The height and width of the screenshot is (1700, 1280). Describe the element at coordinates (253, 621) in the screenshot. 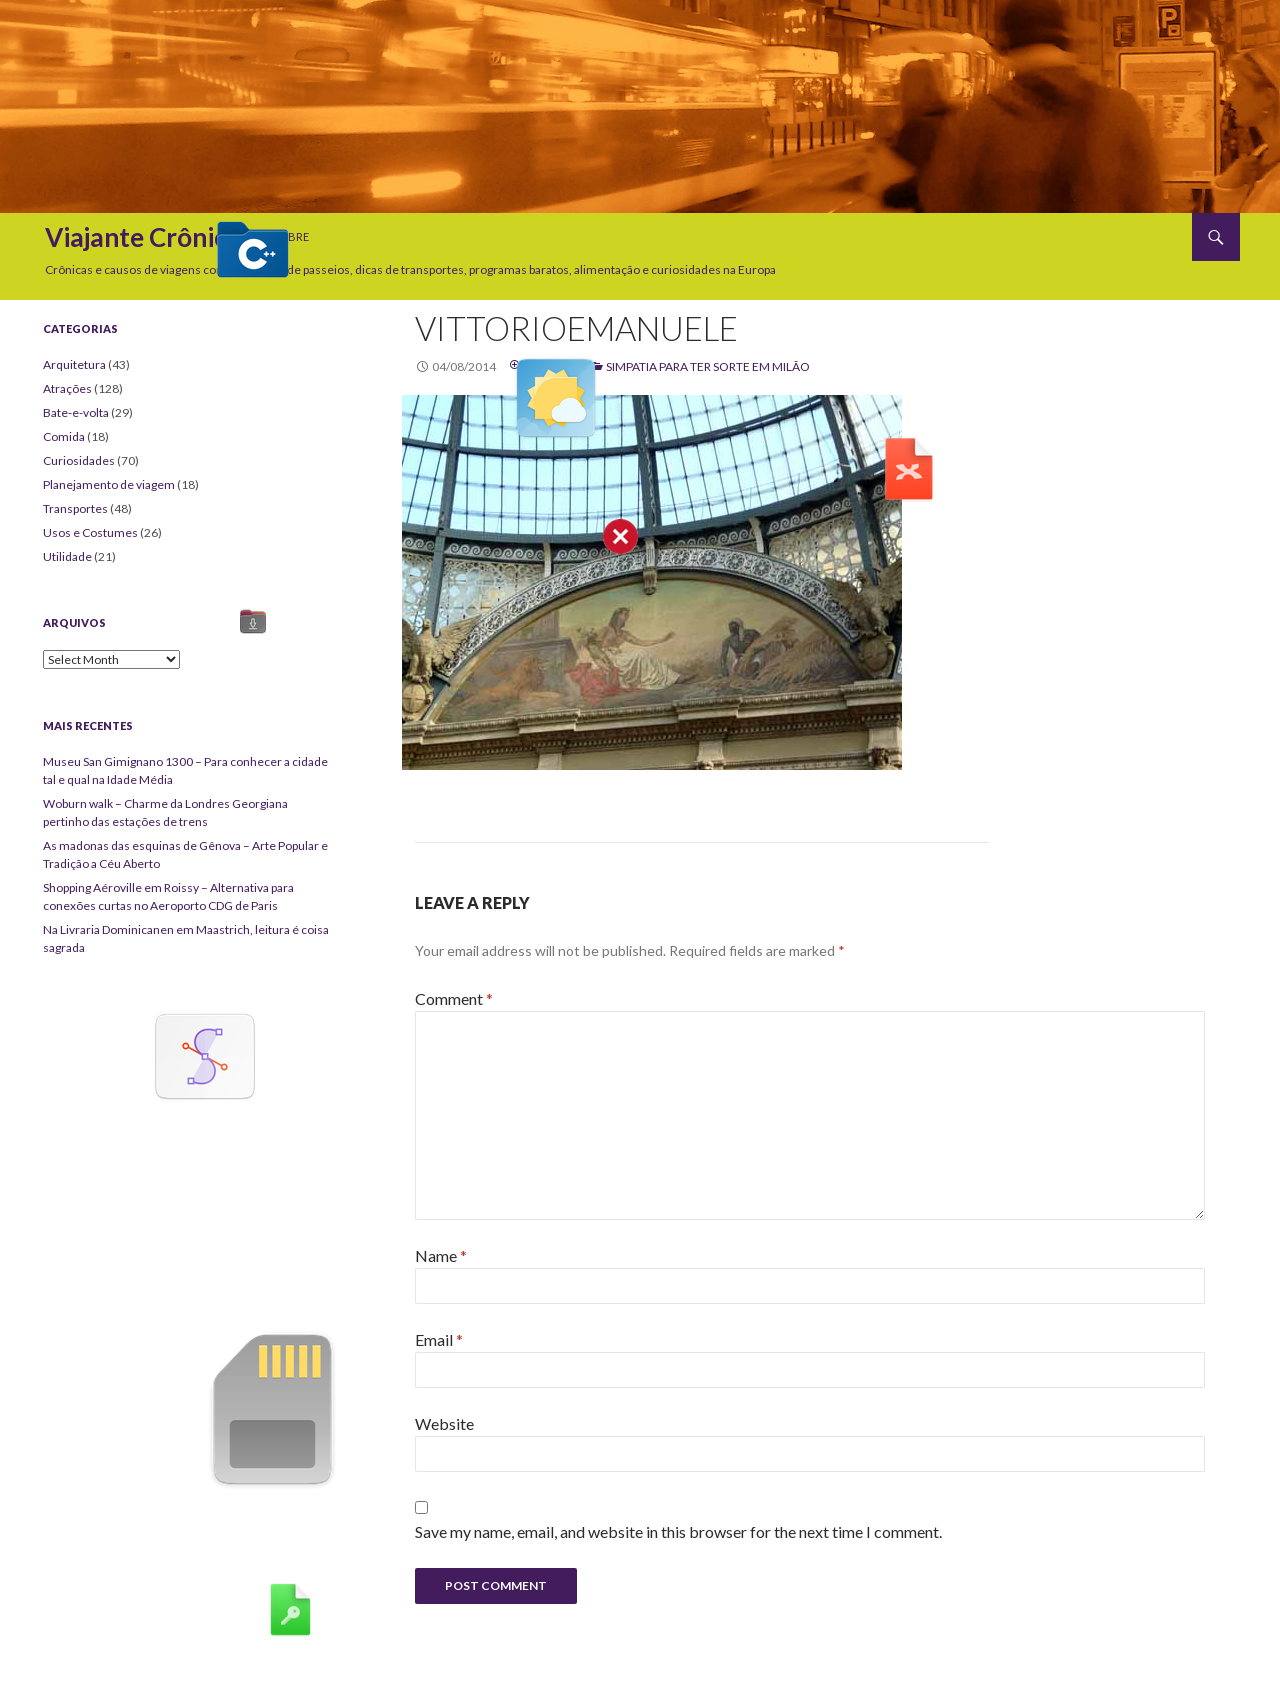

I see `access your downloads folder` at that location.